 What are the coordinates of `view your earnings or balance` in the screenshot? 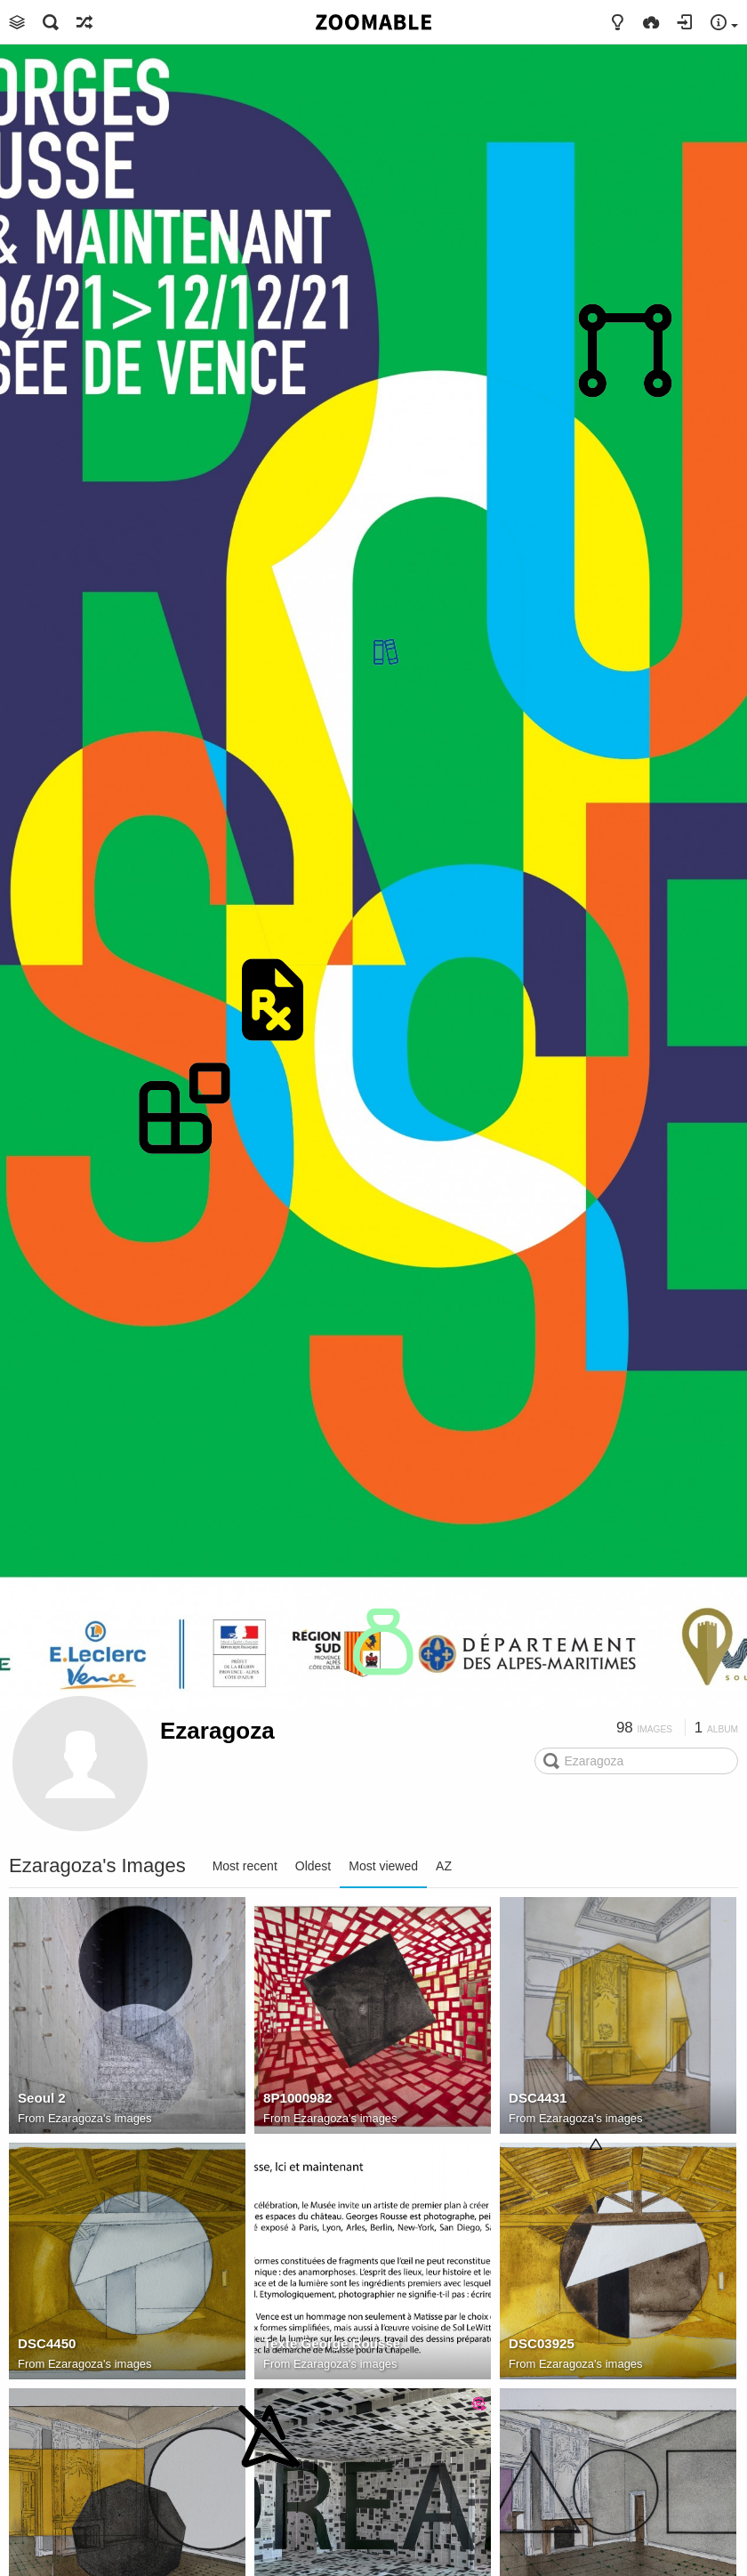 It's located at (383, 1642).